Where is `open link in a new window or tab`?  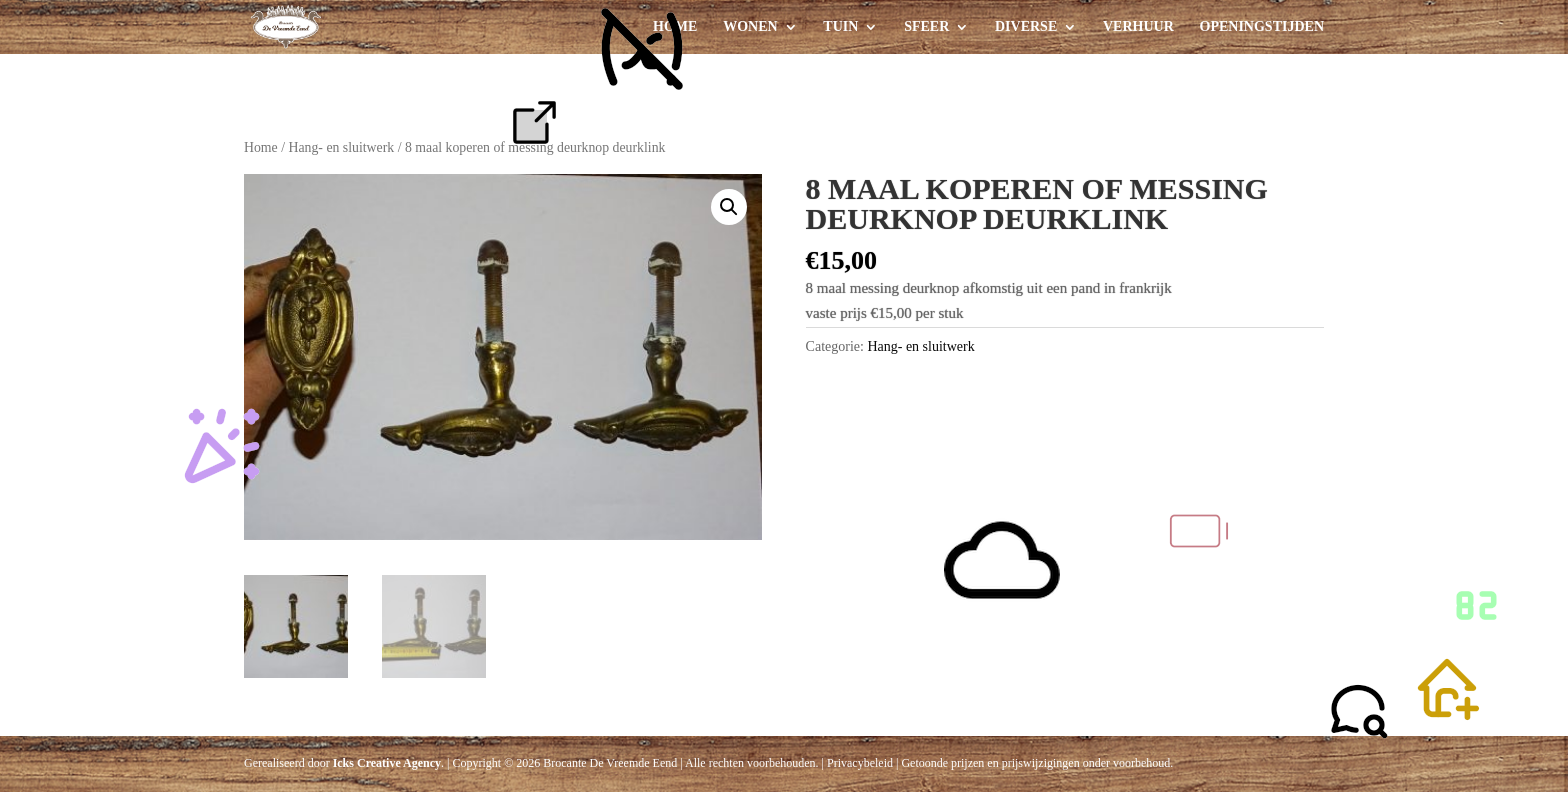
open link in a new window or tab is located at coordinates (534, 122).